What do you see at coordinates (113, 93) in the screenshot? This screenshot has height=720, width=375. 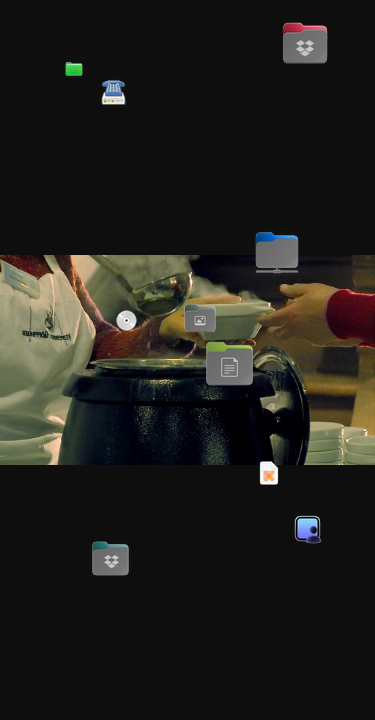 I see `access modem or dial-up network settings` at bounding box center [113, 93].